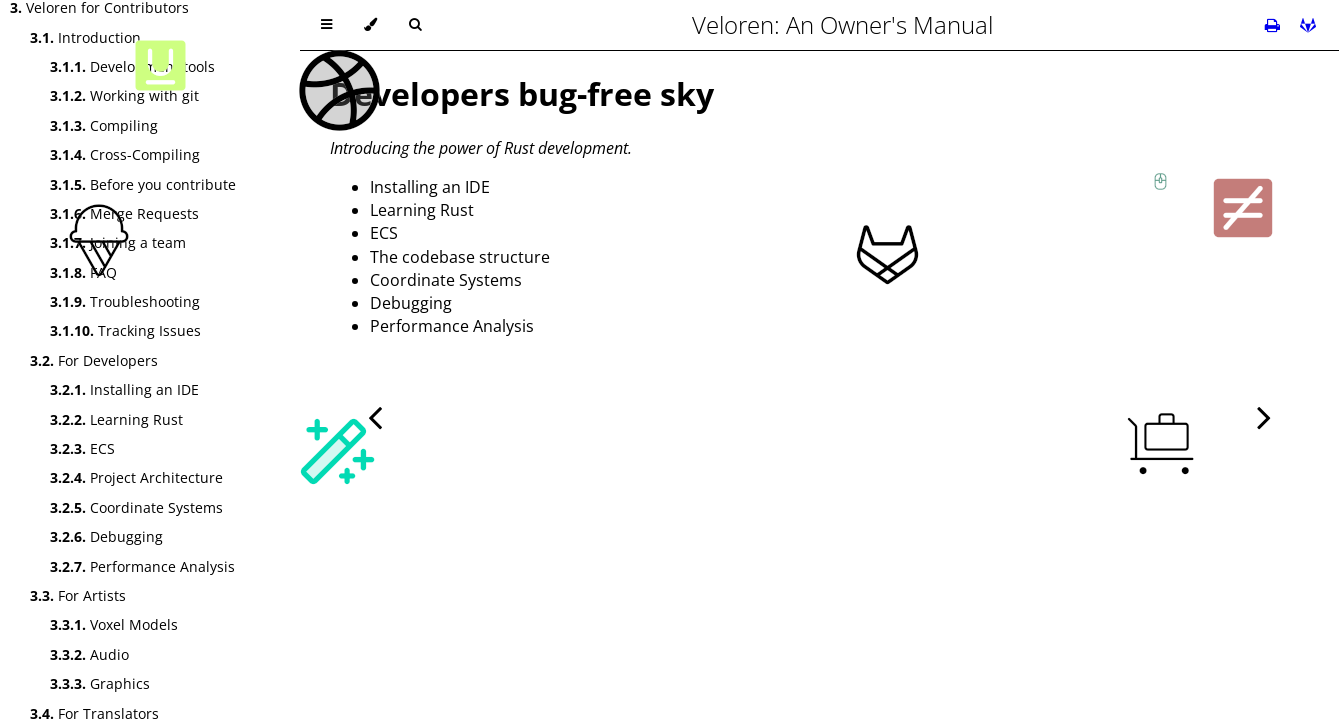 The height and width of the screenshot is (720, 1339). I want to click on visit dribbble profile or portfolio, so click(339, 90).